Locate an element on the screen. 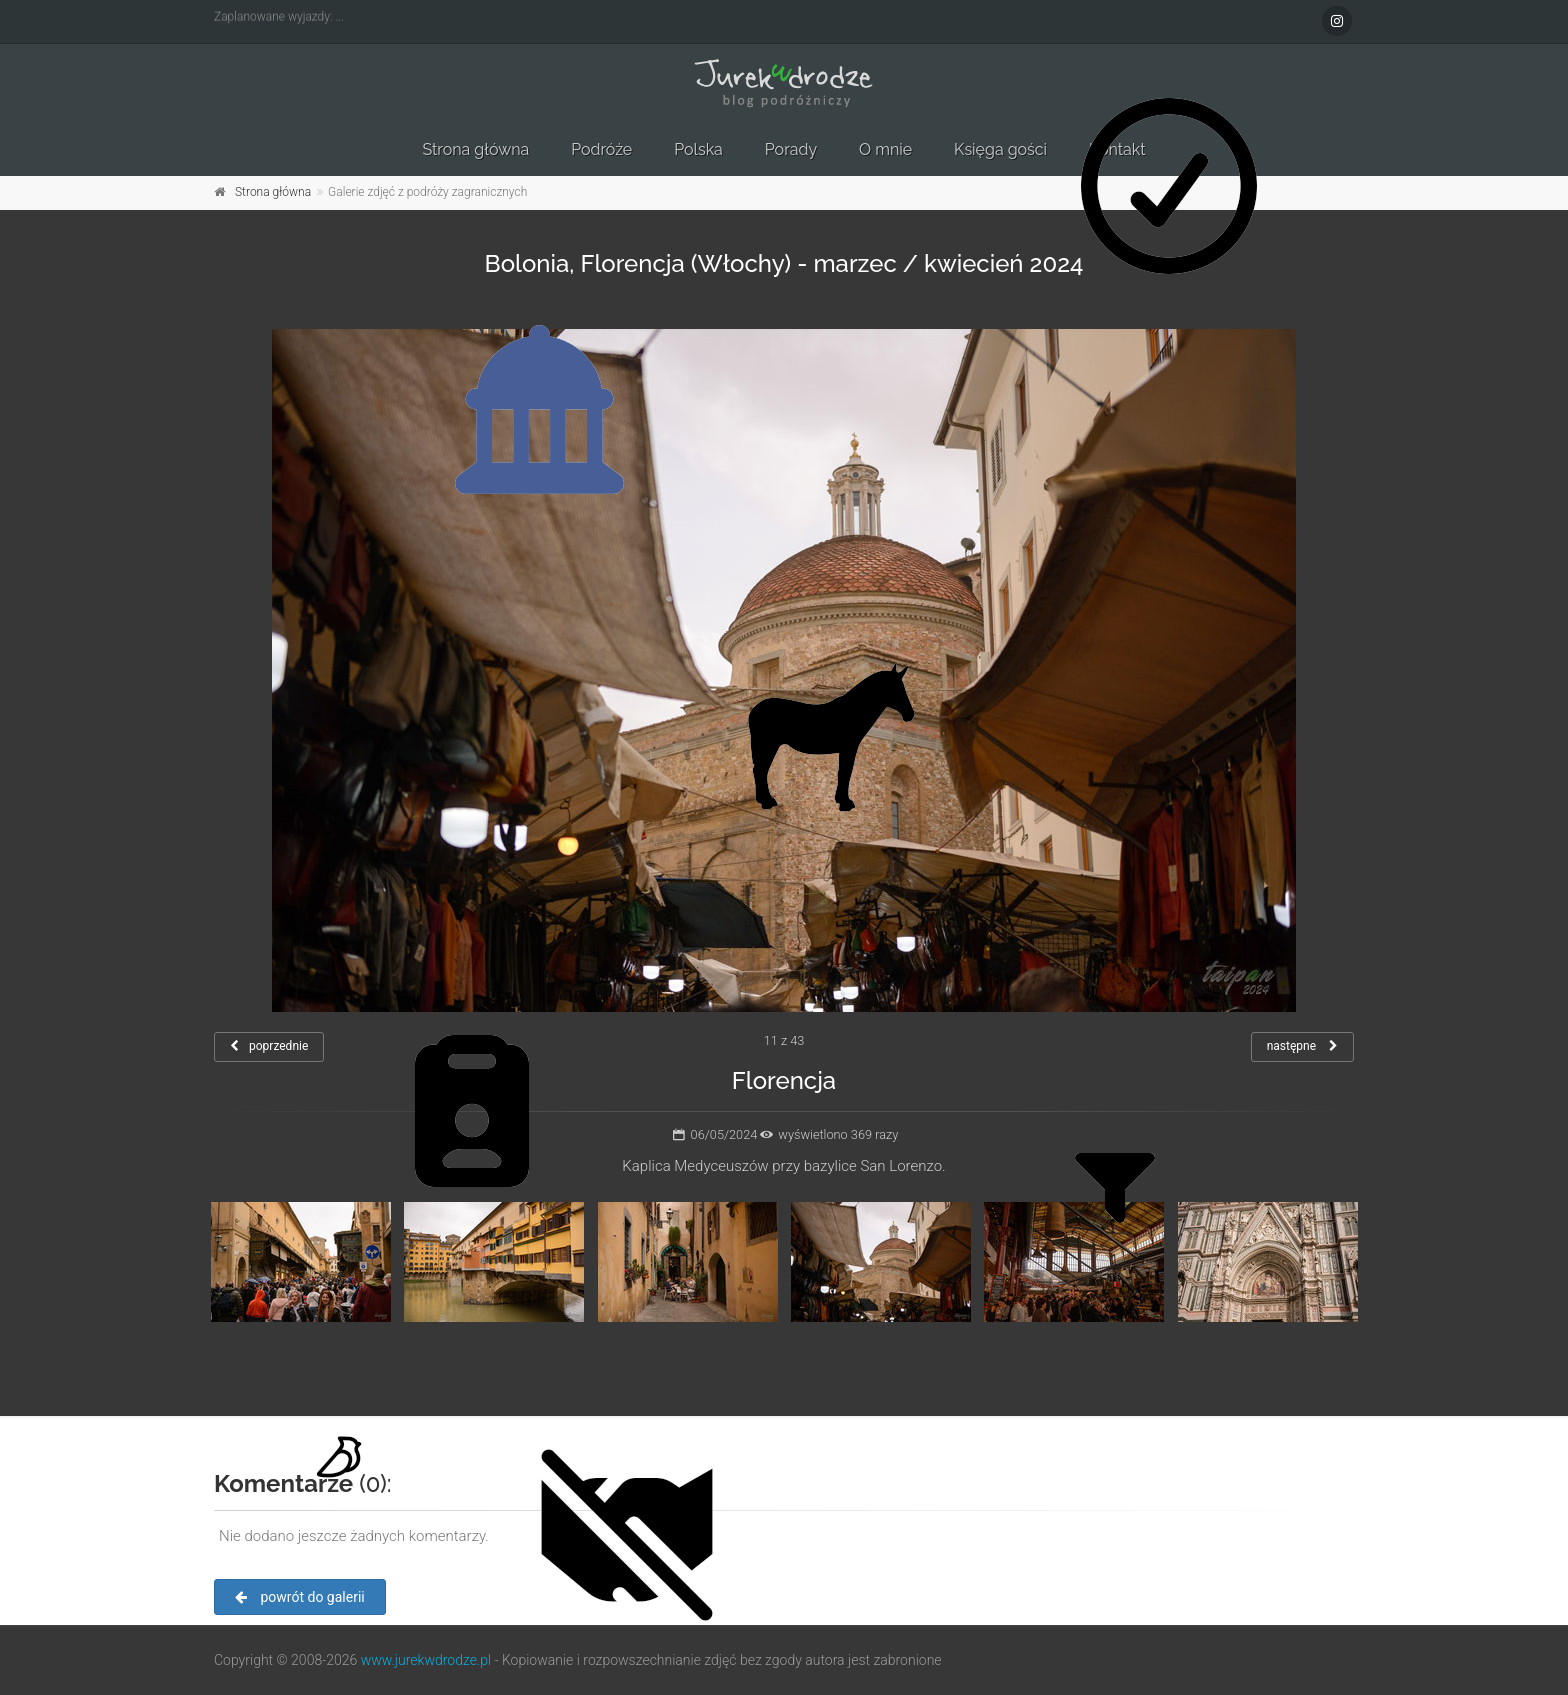 The image size is (1568, 1695). open yuque documentation platform is located at coordinates (339, 1456).